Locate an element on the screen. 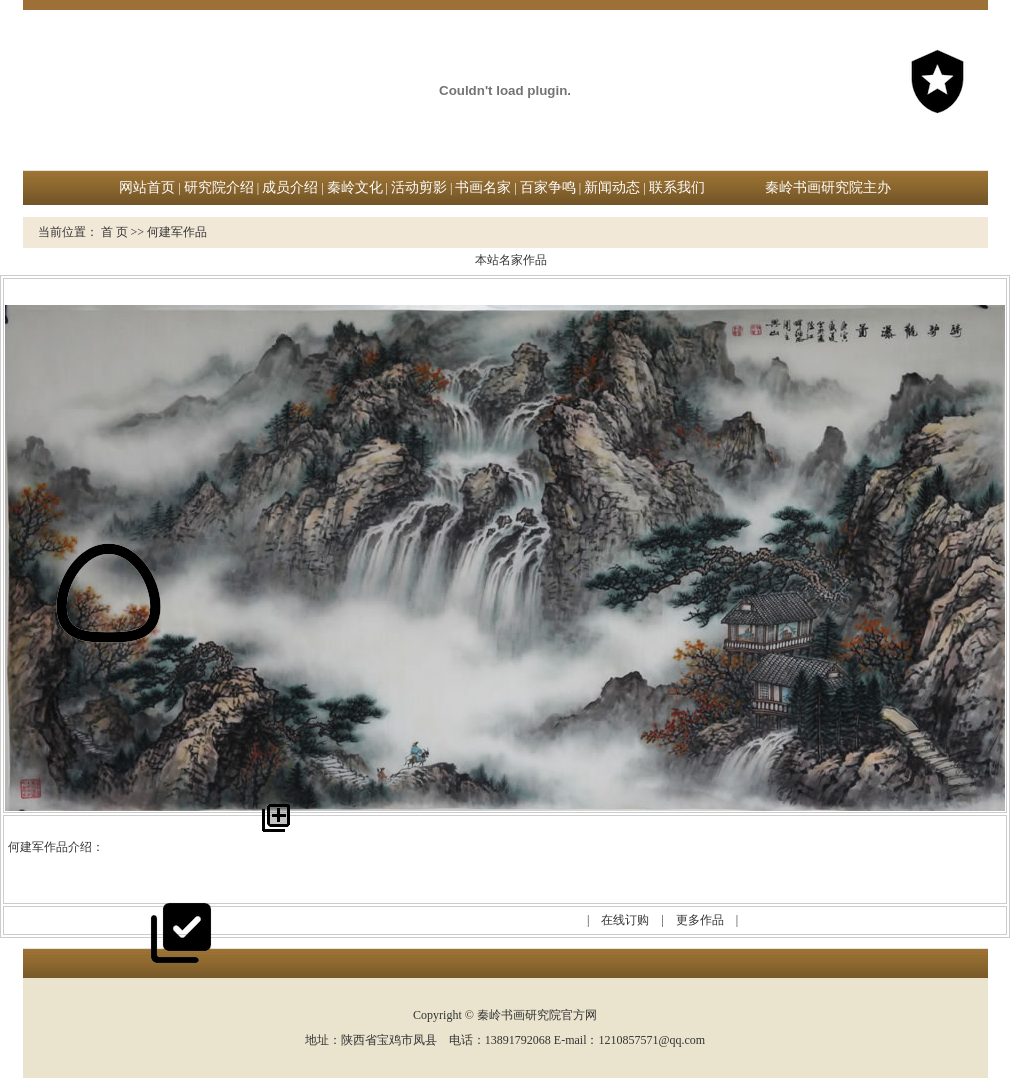  add a new photo to your collection is located at coordinates (276, 818).